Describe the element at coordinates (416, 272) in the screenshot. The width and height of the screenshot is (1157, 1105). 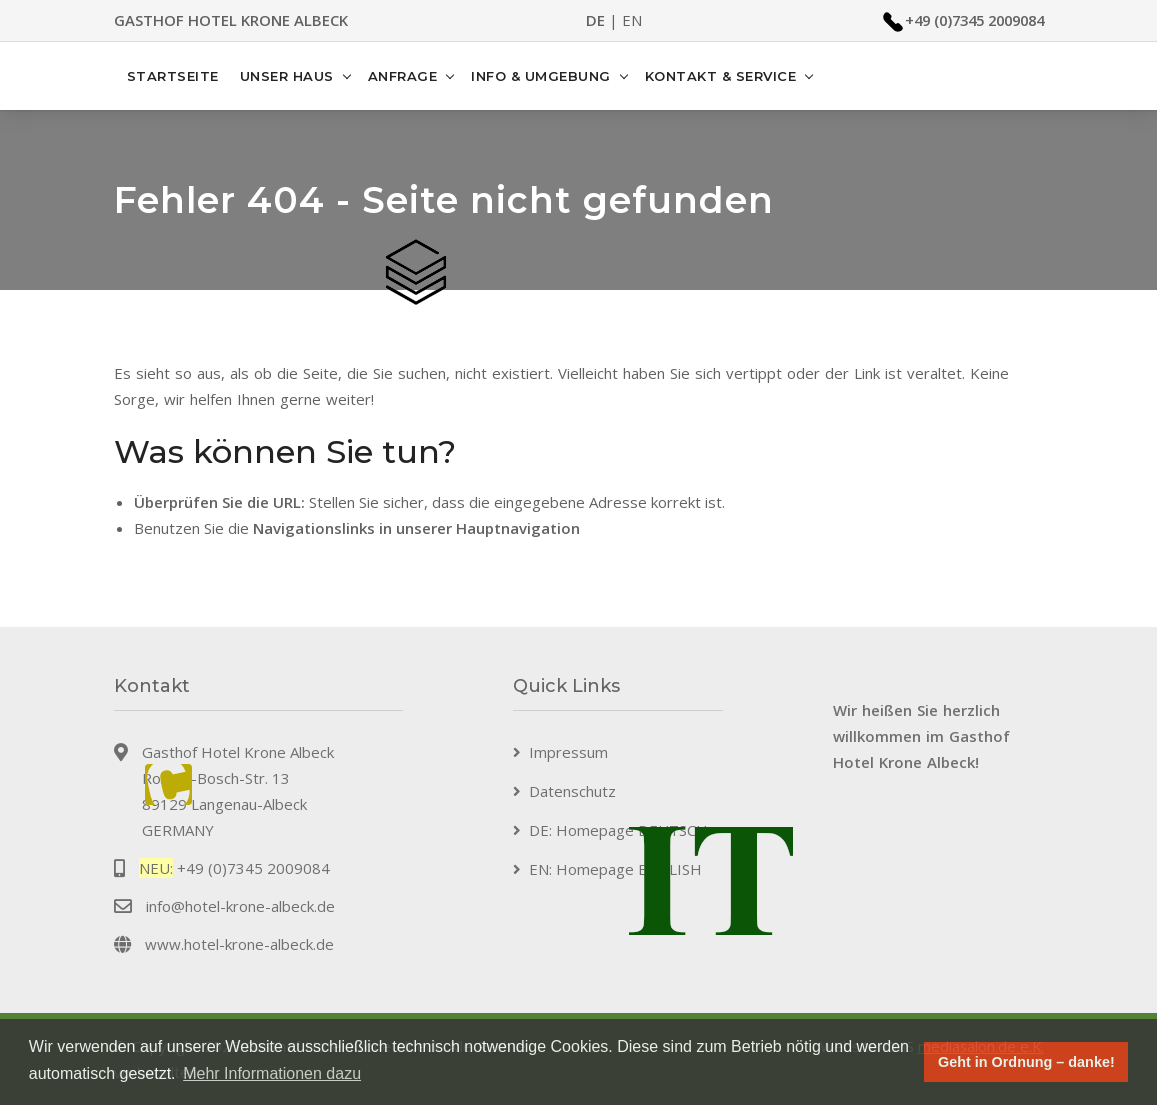
I see `open Databricks platform` at that location.